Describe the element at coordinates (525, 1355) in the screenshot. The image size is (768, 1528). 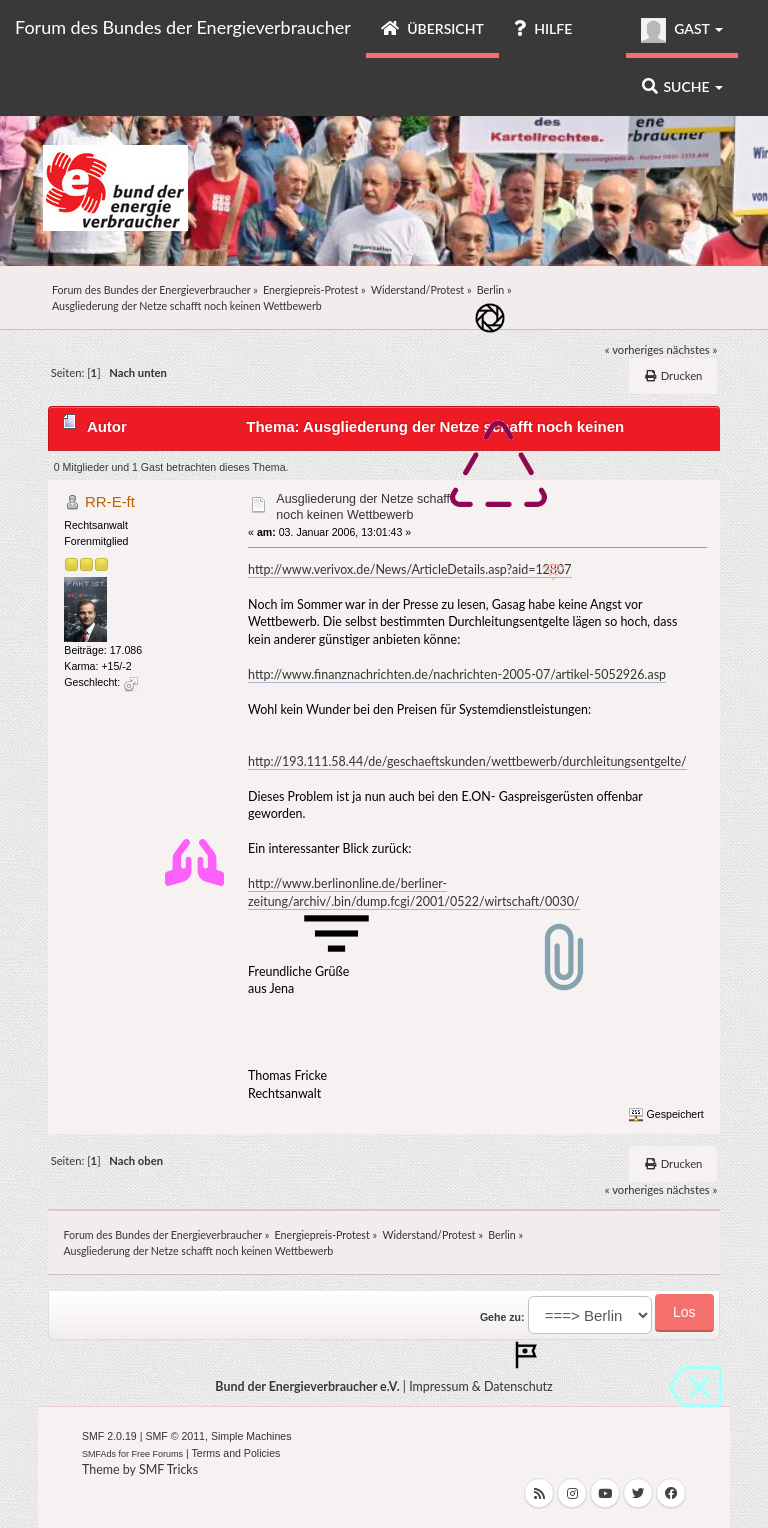
I see `start a guided tour or walkthrough` at that location.